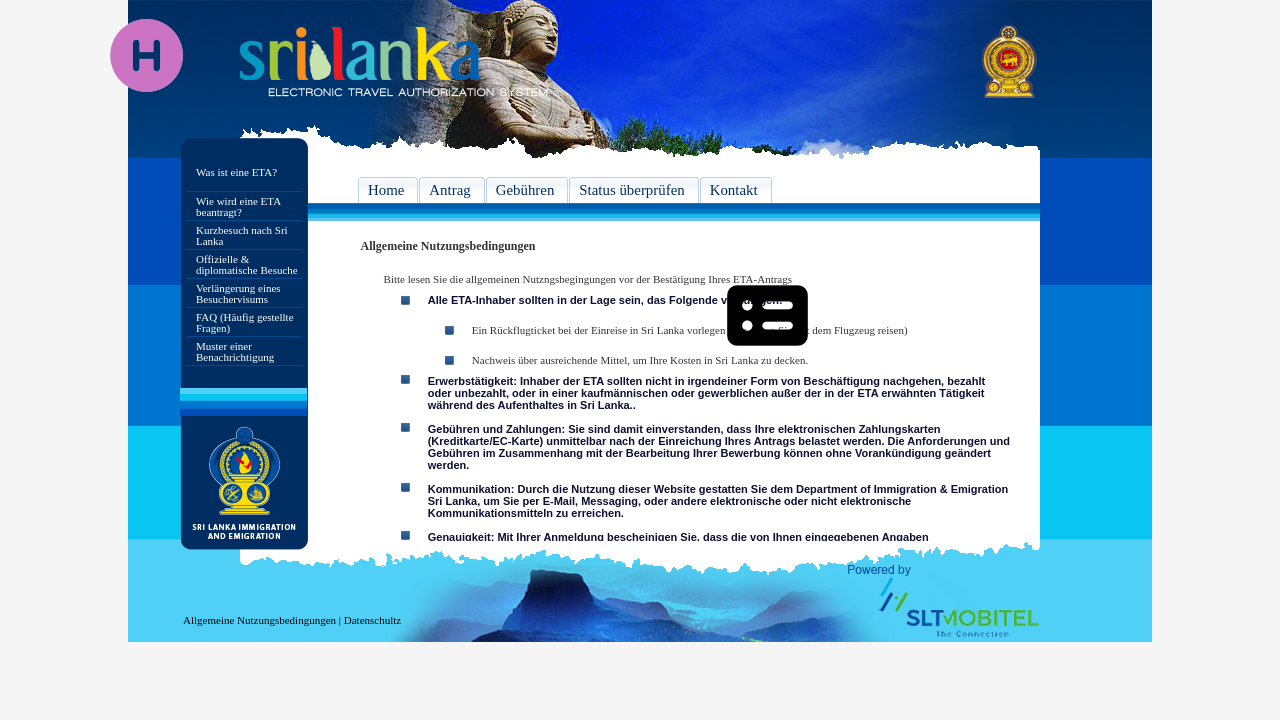 Image resolution: width=1280 pixels, height=720 pixels. Describe the element at coordinates (146, 55) in the screenshot. I see `indicates a hospital or medical facility nearby` at that location.